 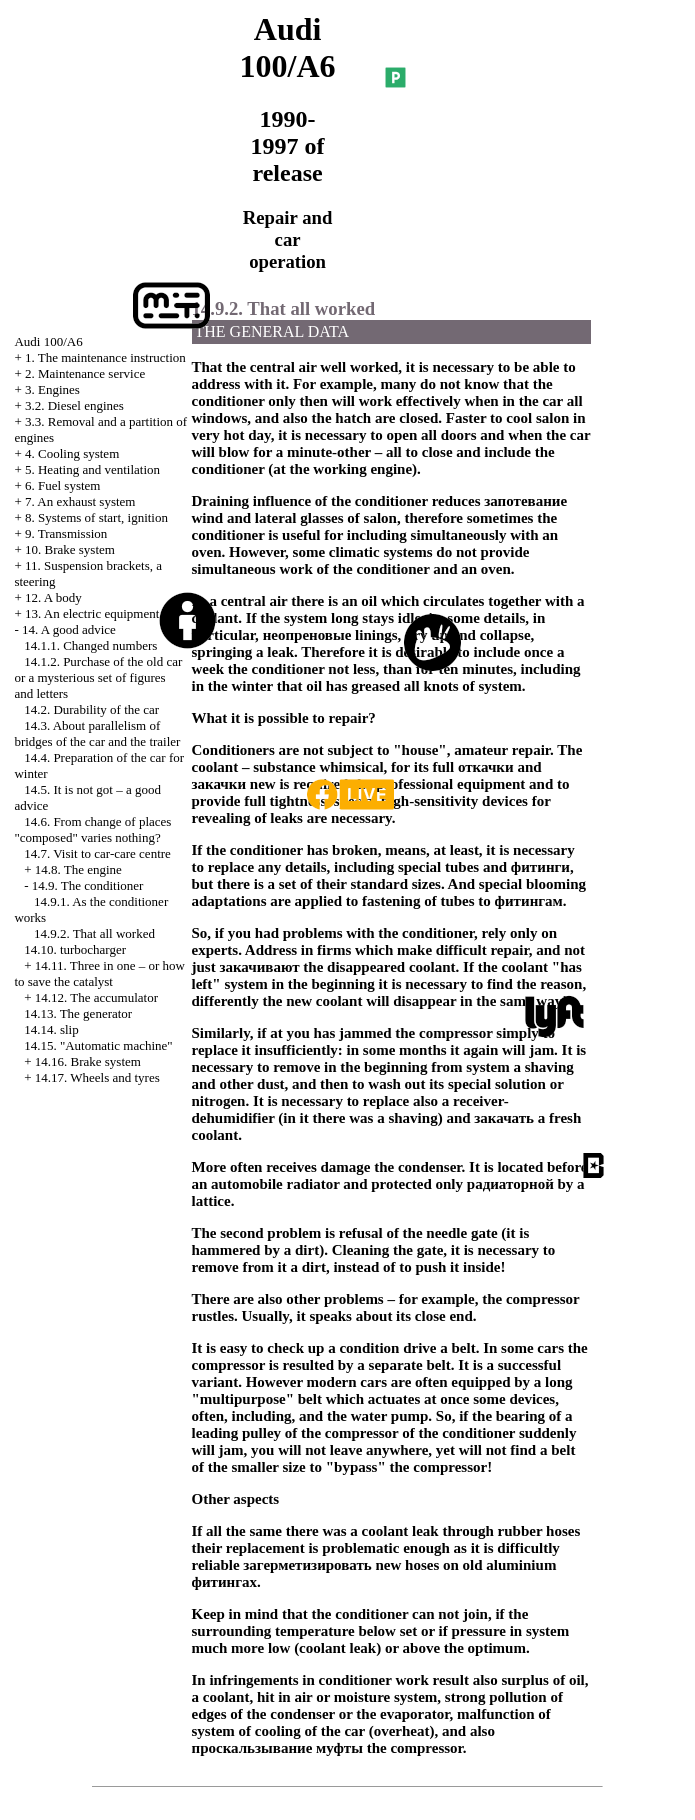 I want to click on indicates content requiring attribution under creative commons license, so click(x=187, y=620).